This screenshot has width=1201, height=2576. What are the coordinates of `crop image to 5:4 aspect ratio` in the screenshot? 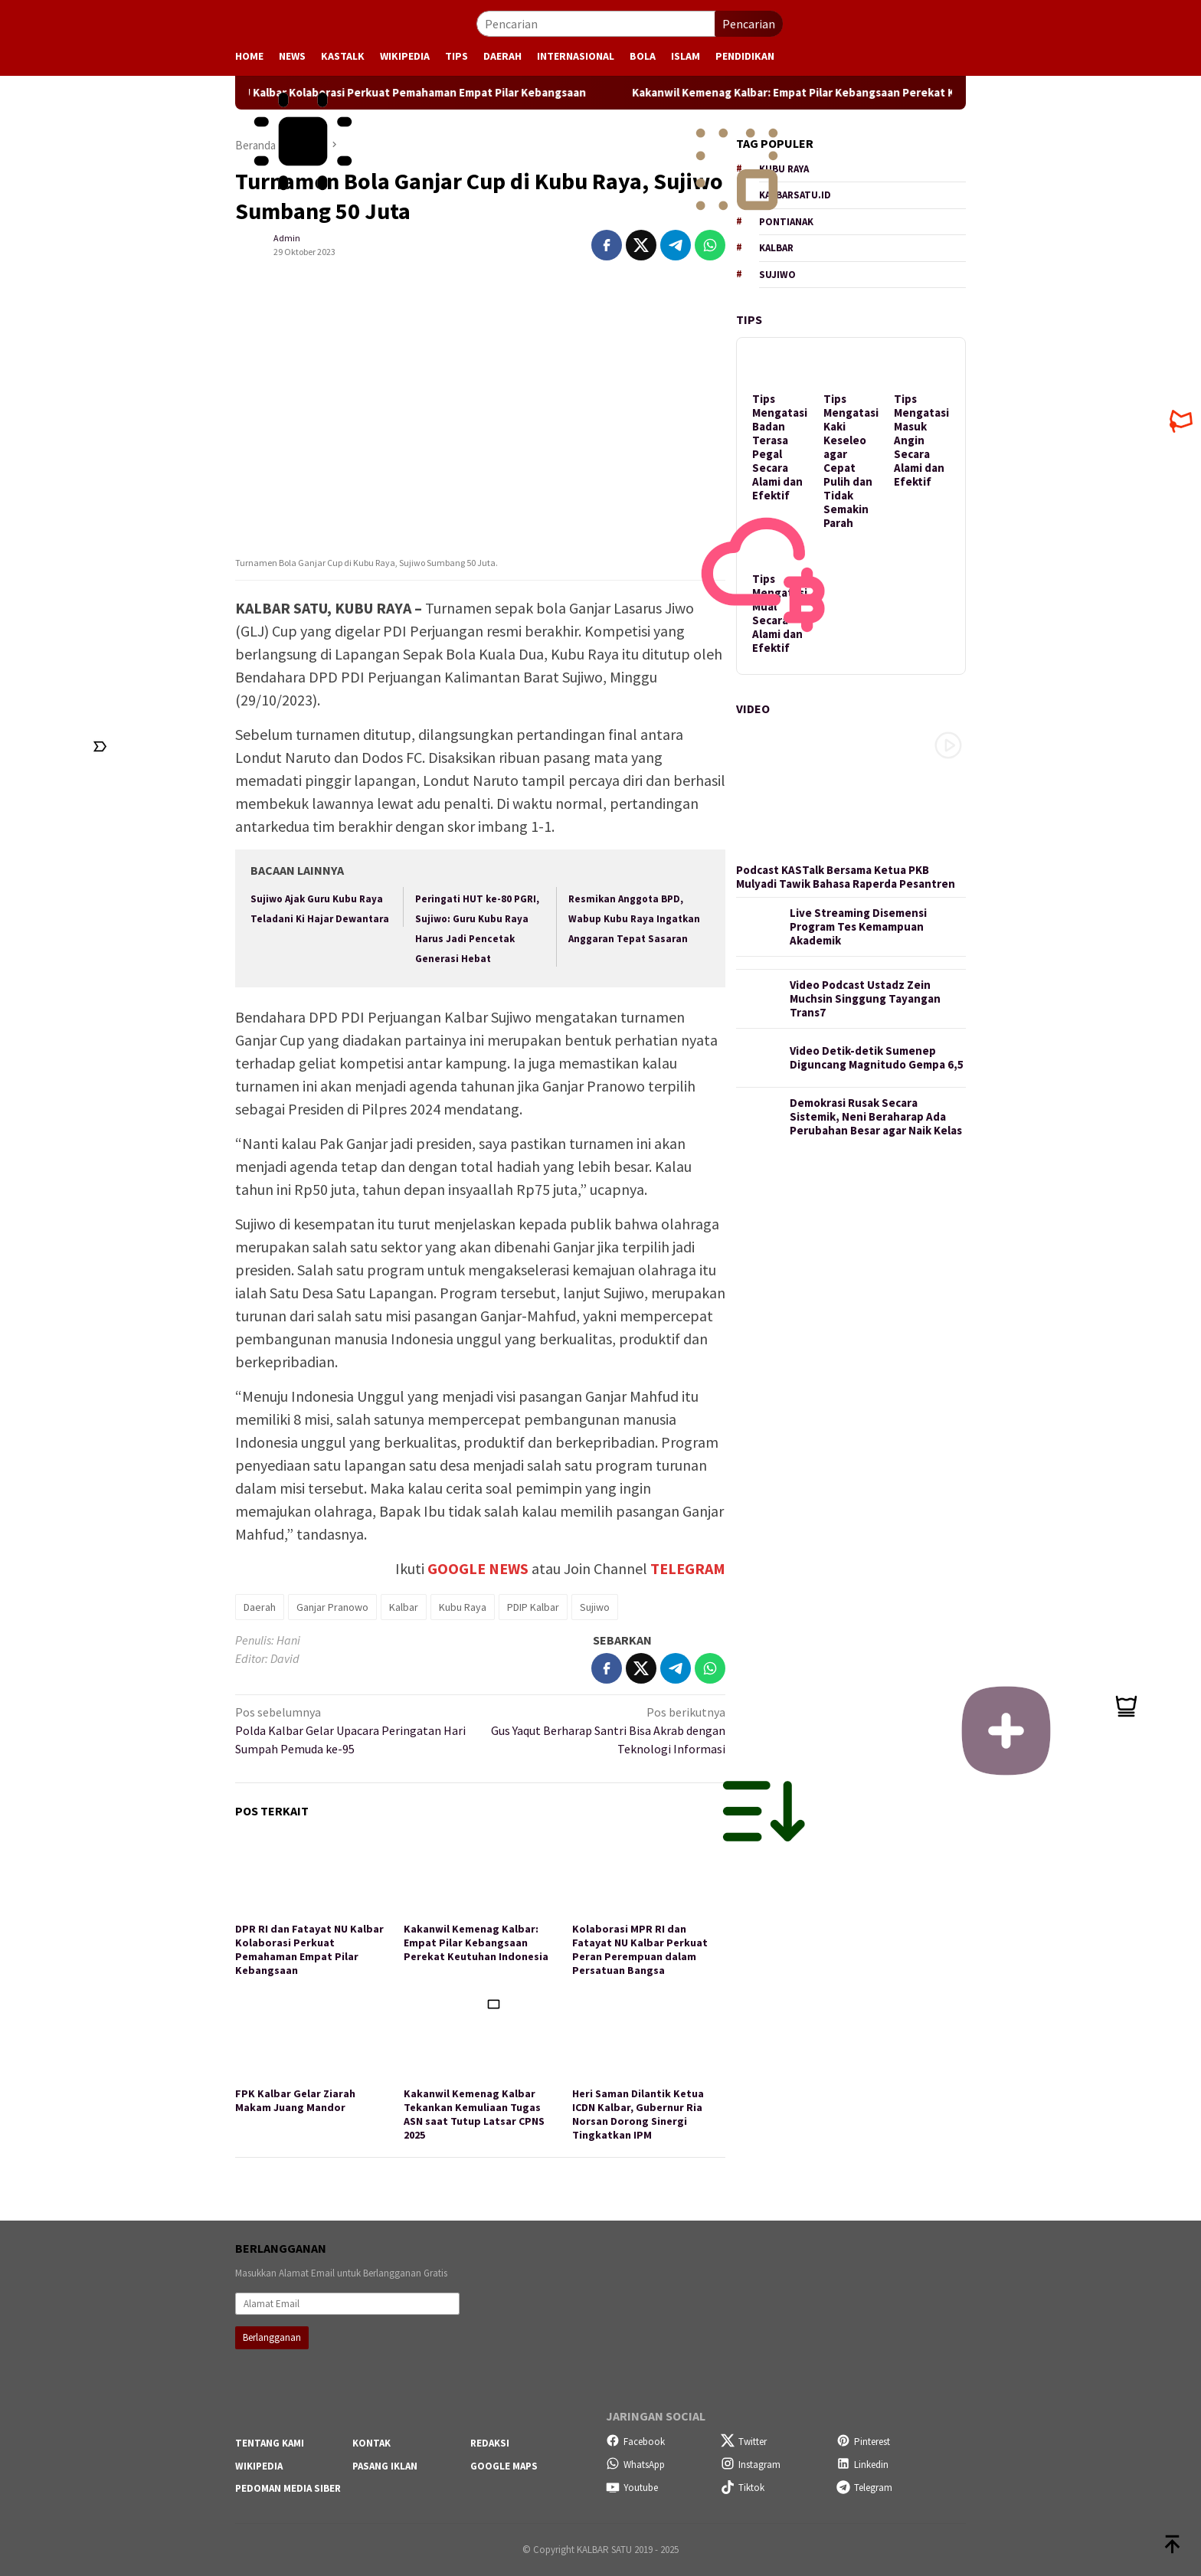 It's located at (493, 2004).